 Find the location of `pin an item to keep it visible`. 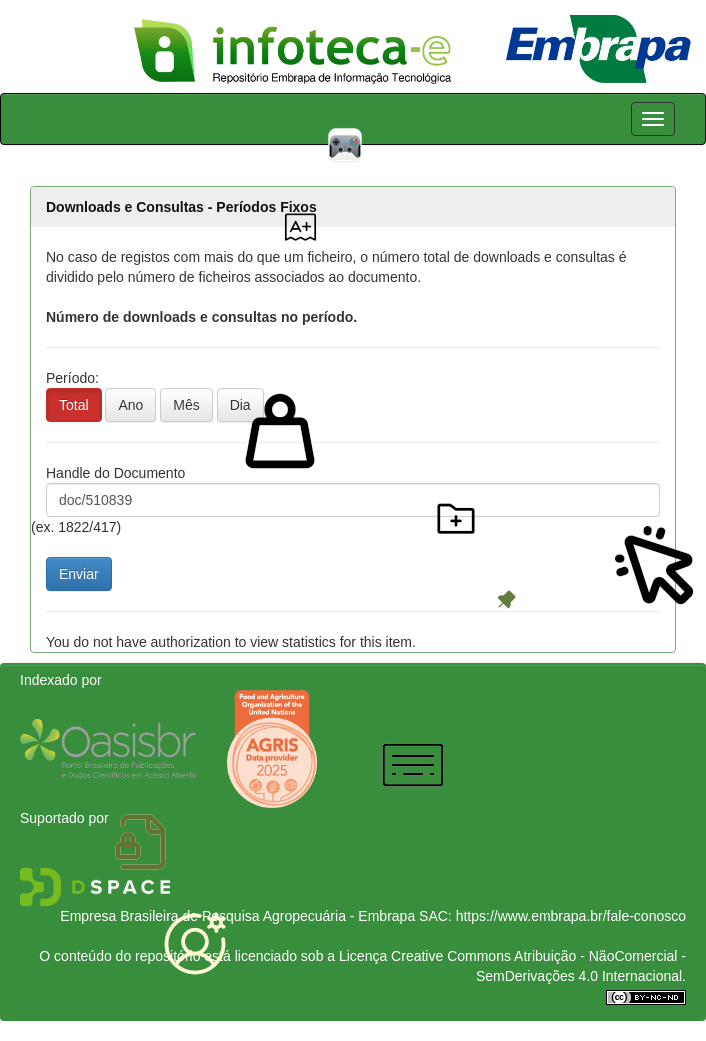

pin an item to keep it visible is located at coordinates (506, 600).